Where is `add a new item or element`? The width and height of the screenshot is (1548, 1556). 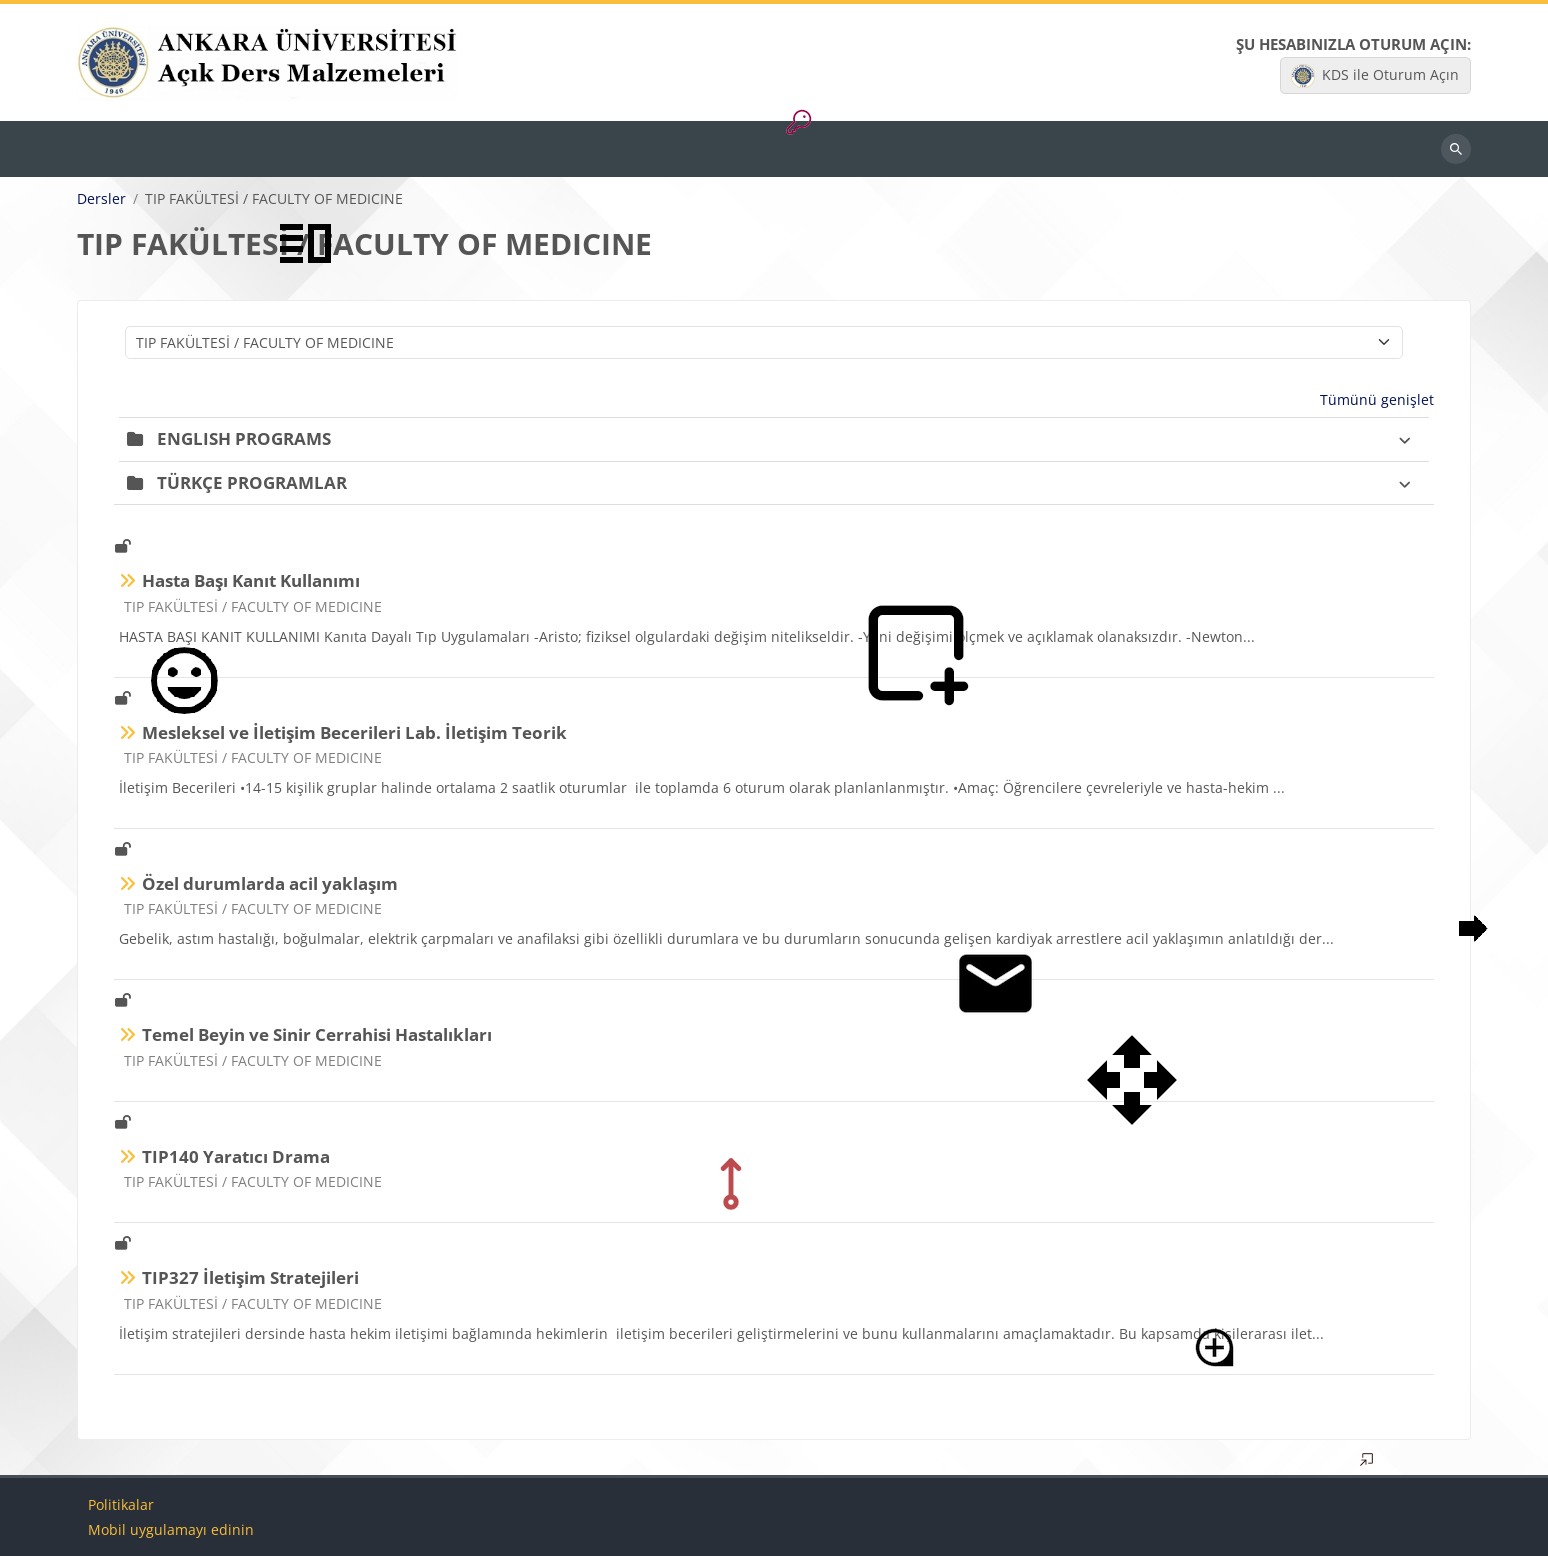
add a new item or element is located at coordinates (916, 653).